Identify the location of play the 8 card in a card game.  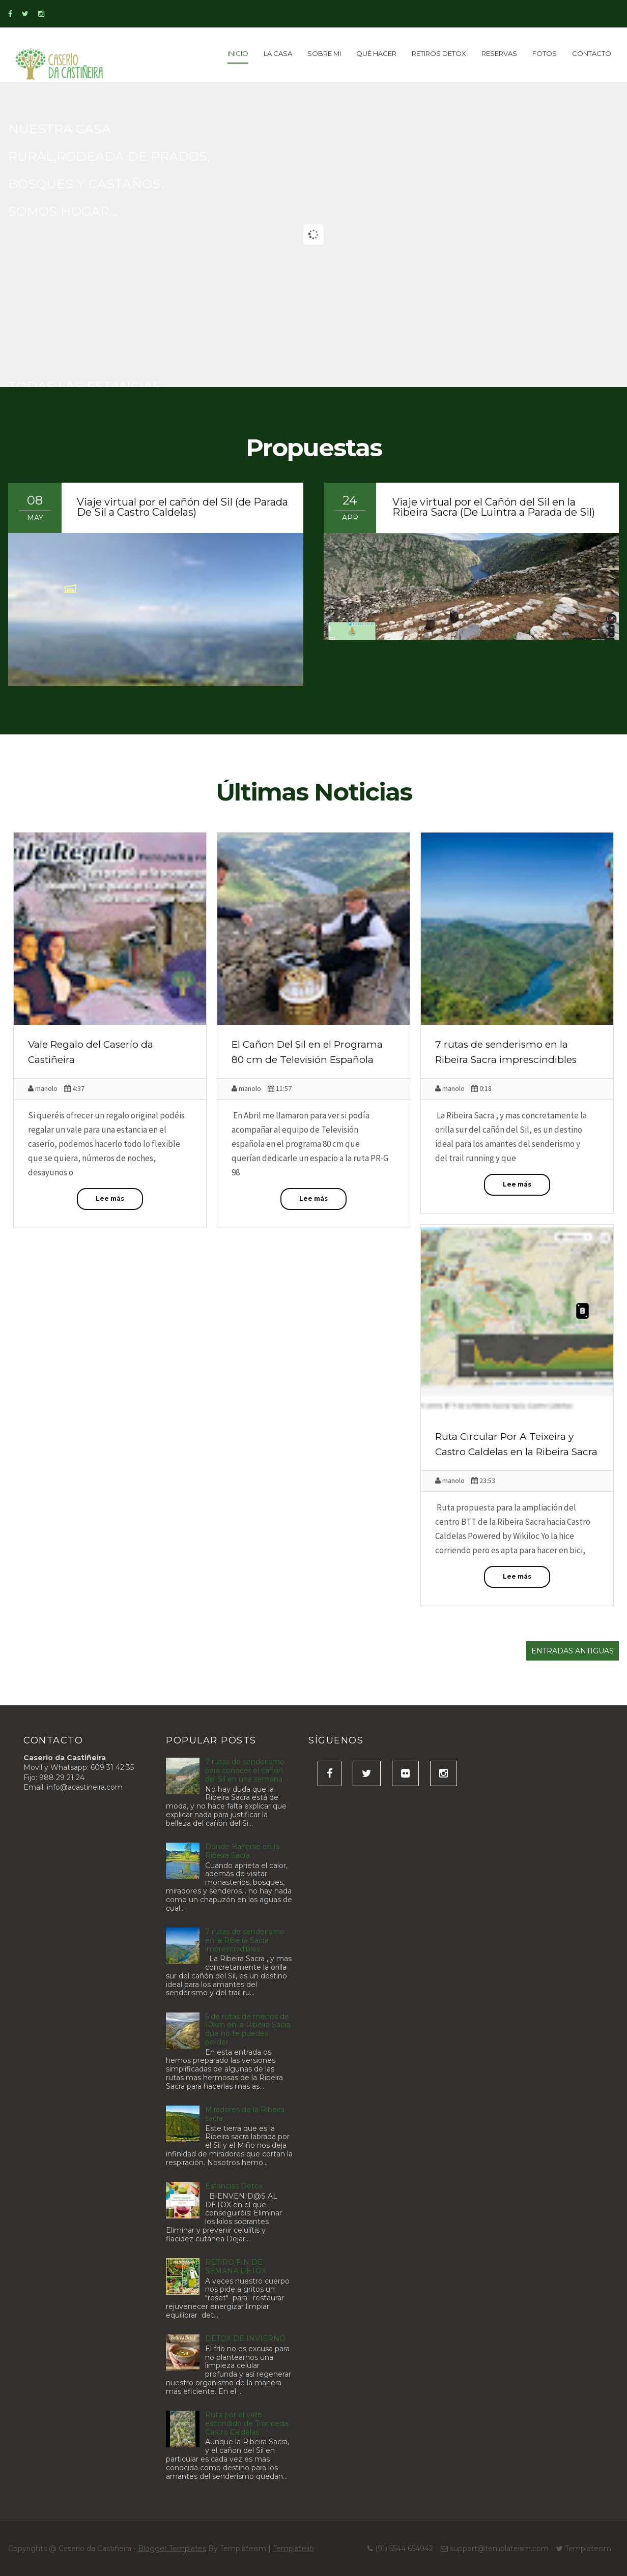
(582, 1311).